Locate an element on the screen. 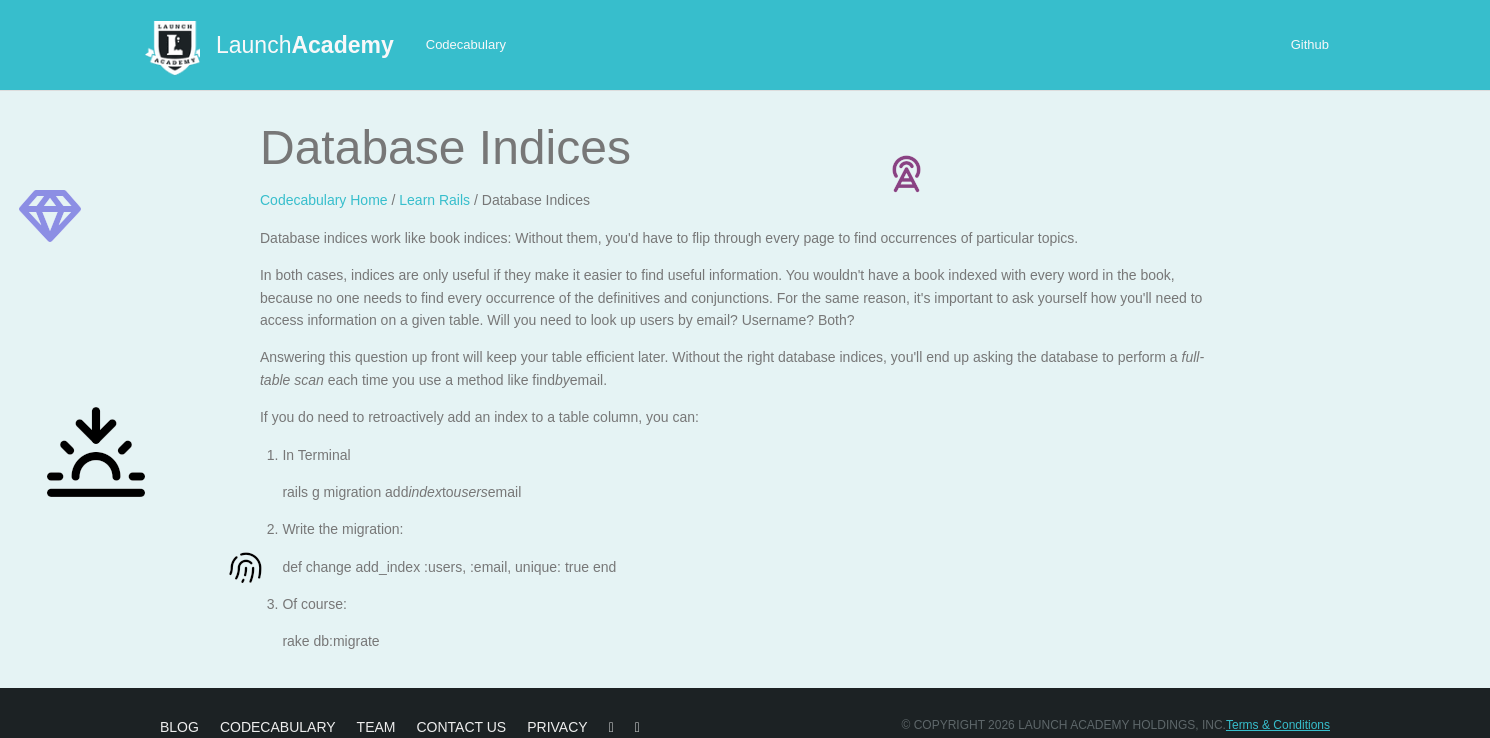  indicates cellular network signal or coverage is located at coordinates (906, 174).